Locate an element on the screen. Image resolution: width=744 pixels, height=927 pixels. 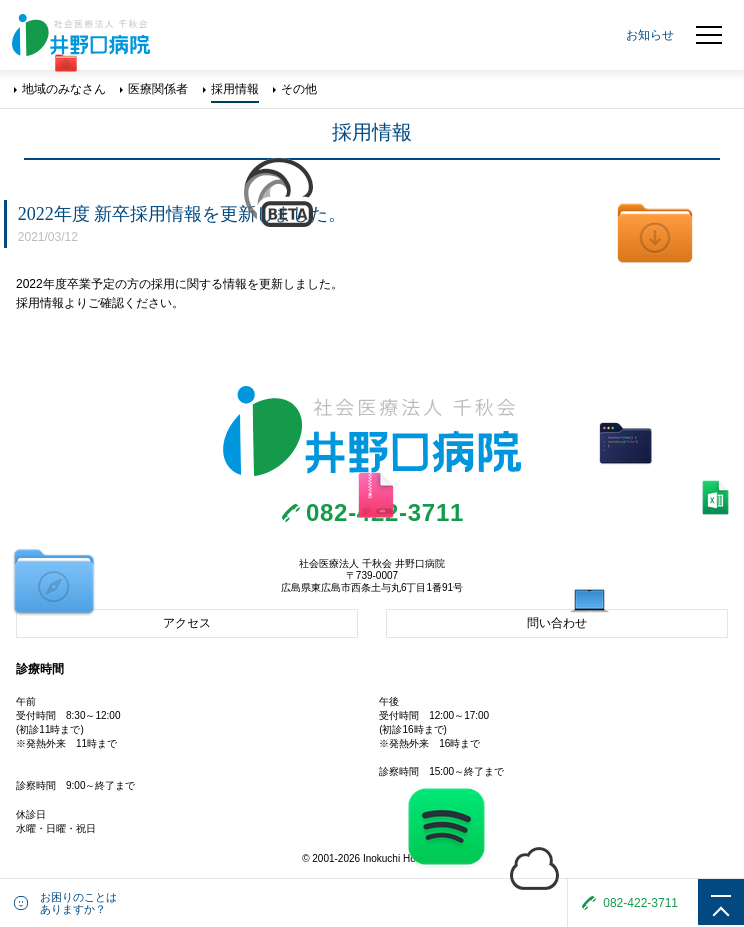
open microsoft edge beta browser is located at coordinates (278, 192).